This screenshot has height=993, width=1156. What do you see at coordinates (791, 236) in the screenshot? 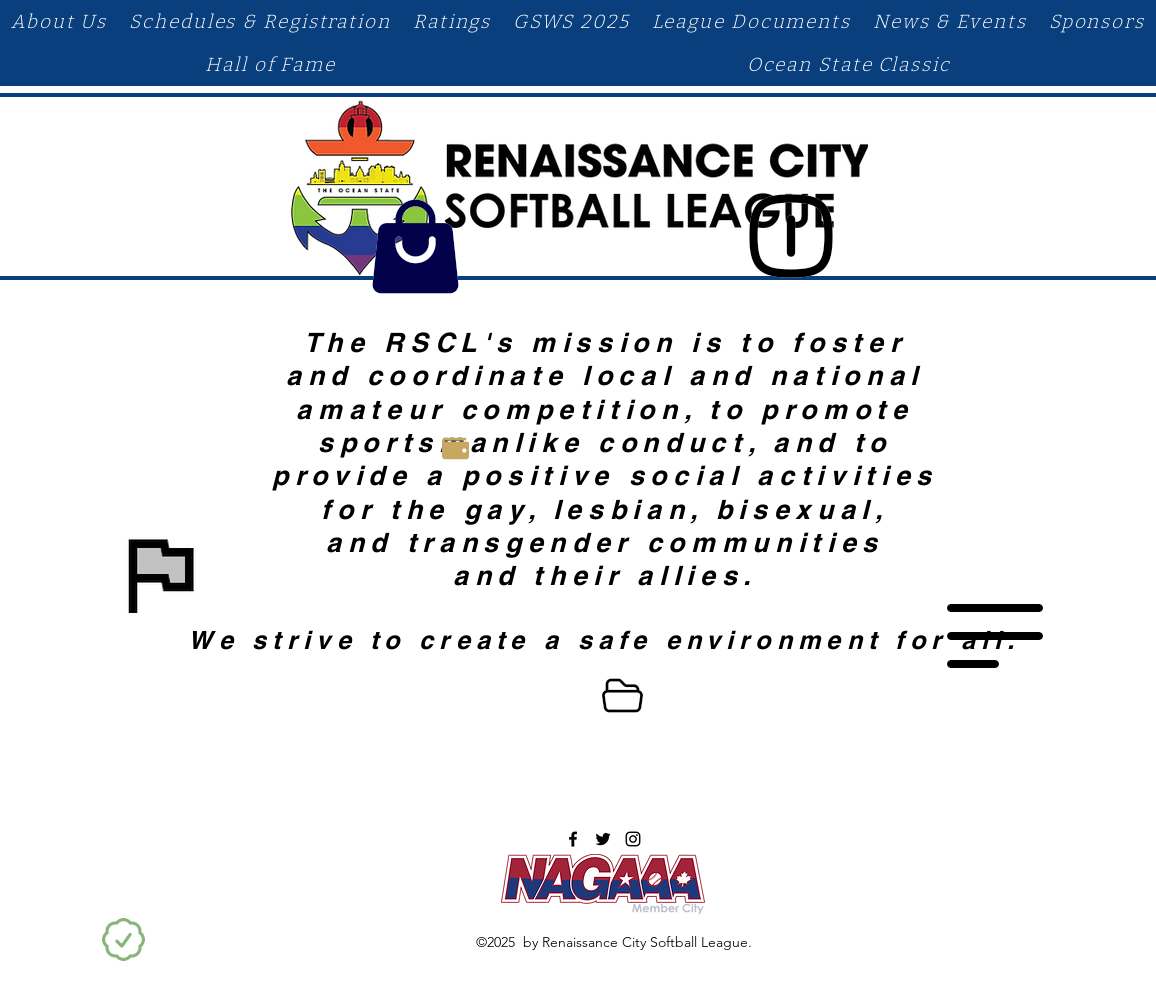
I see `view more information or details` at bounding box center [791, 236].